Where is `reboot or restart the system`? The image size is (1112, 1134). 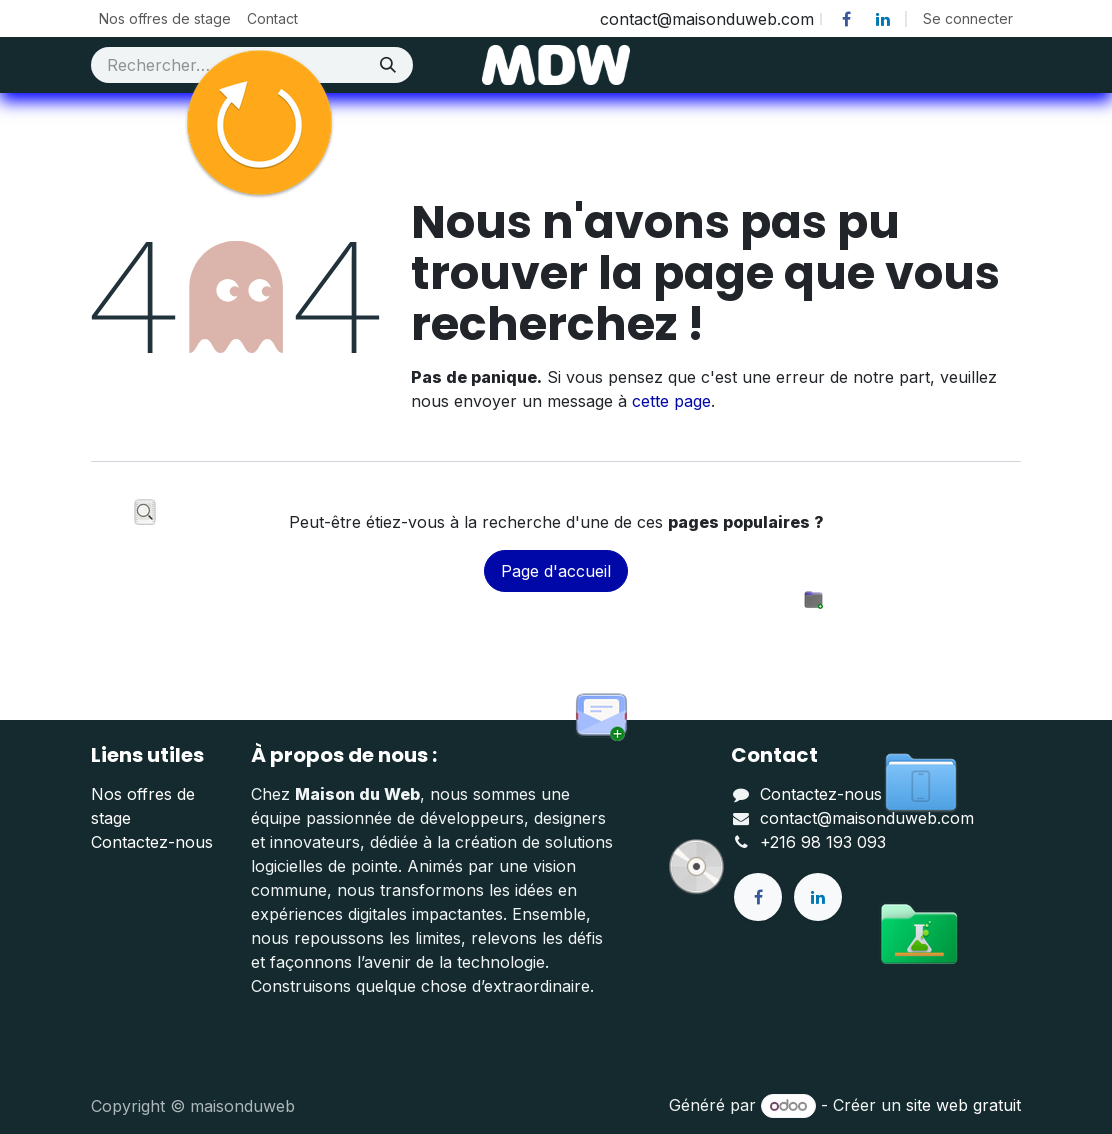 reboot or restart the system is located at coordinates (259, 122).